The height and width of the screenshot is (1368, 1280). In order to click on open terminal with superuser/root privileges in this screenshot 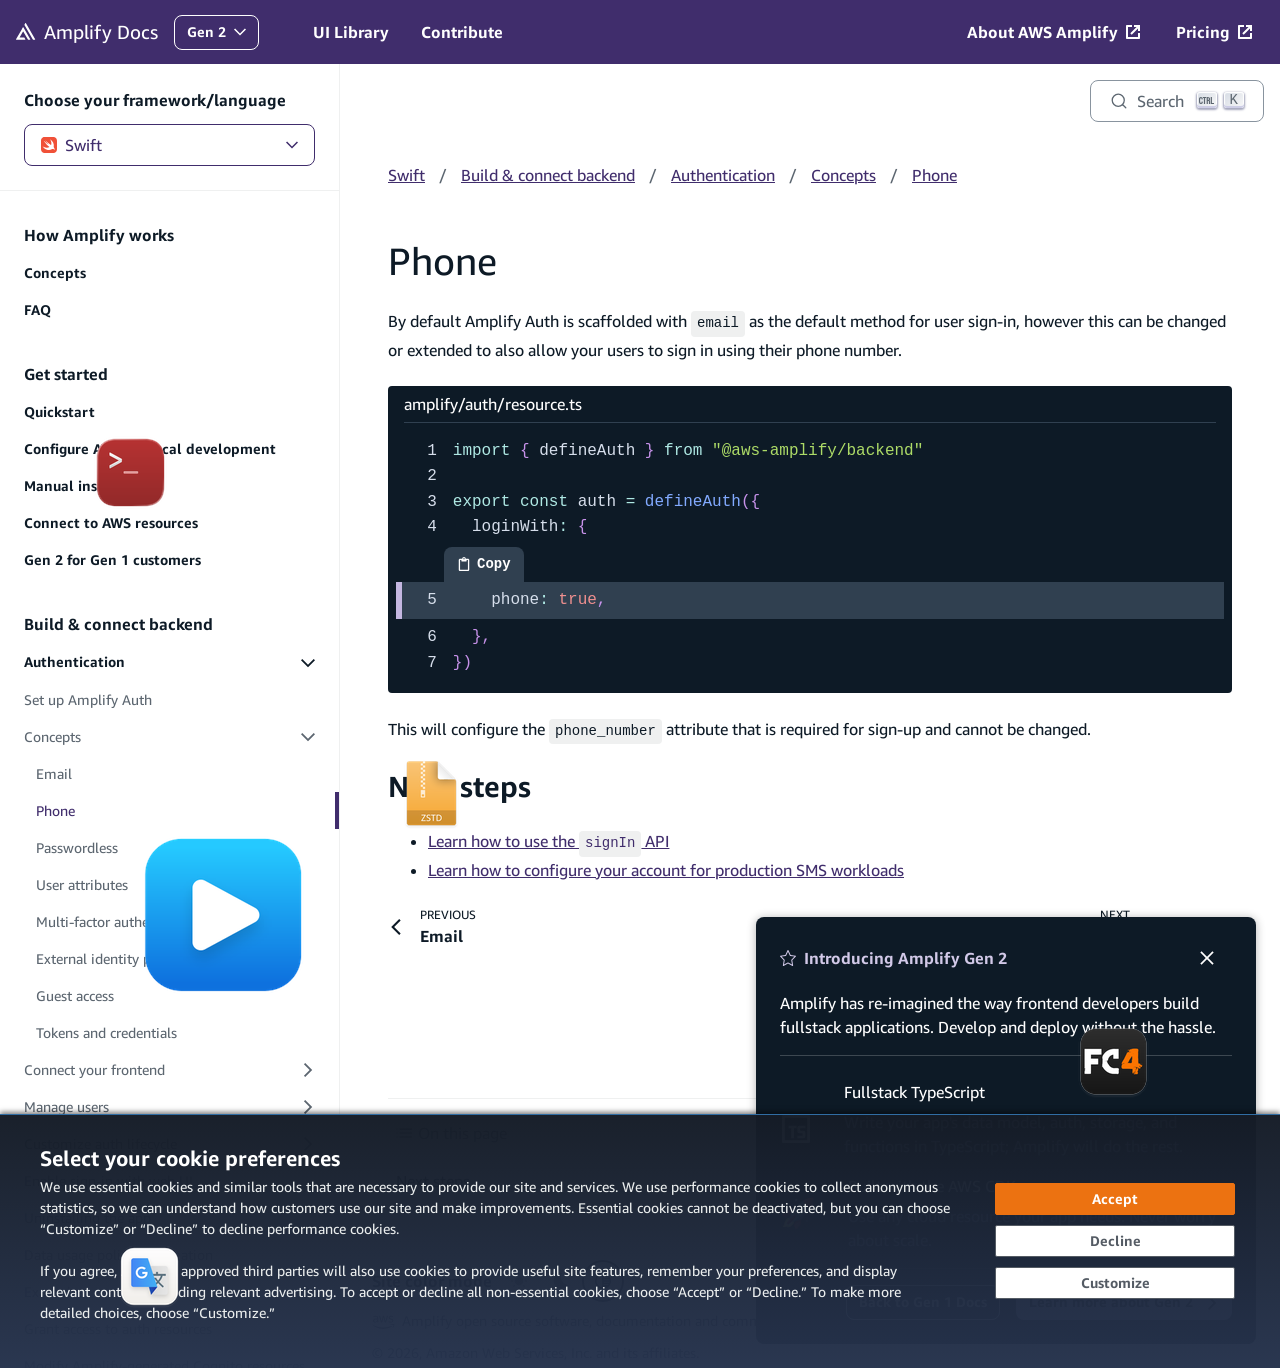, I will do `click(130, 472)`.